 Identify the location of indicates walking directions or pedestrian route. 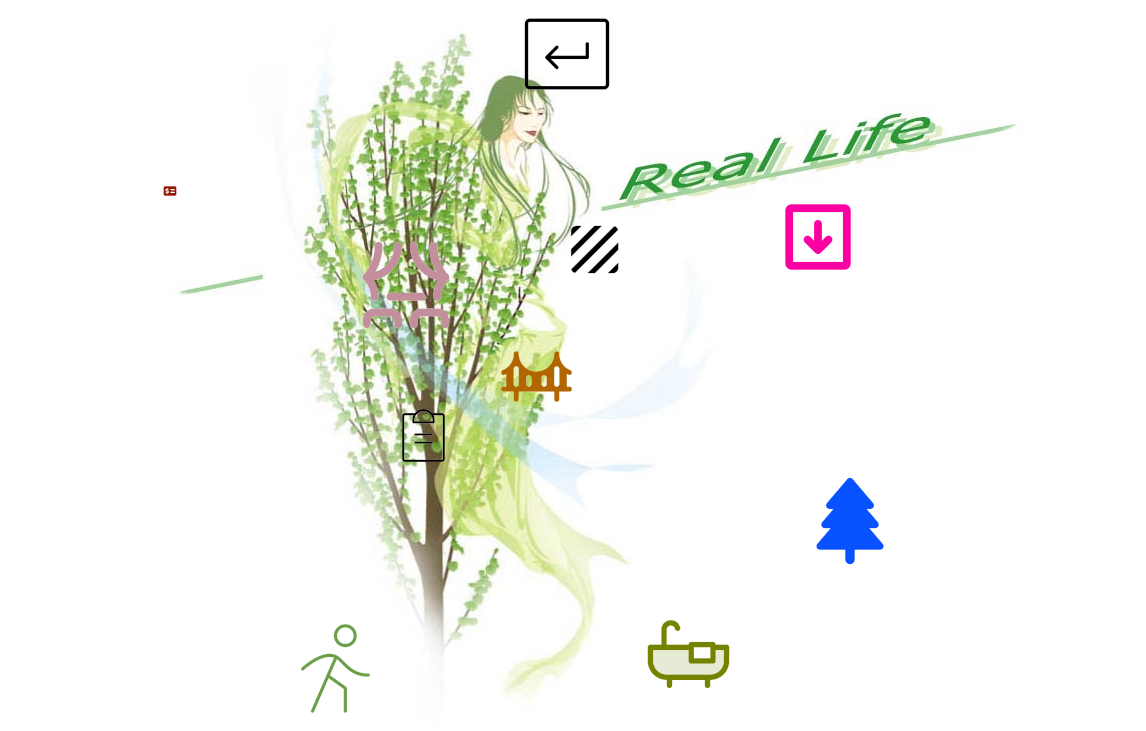
(335, 668).